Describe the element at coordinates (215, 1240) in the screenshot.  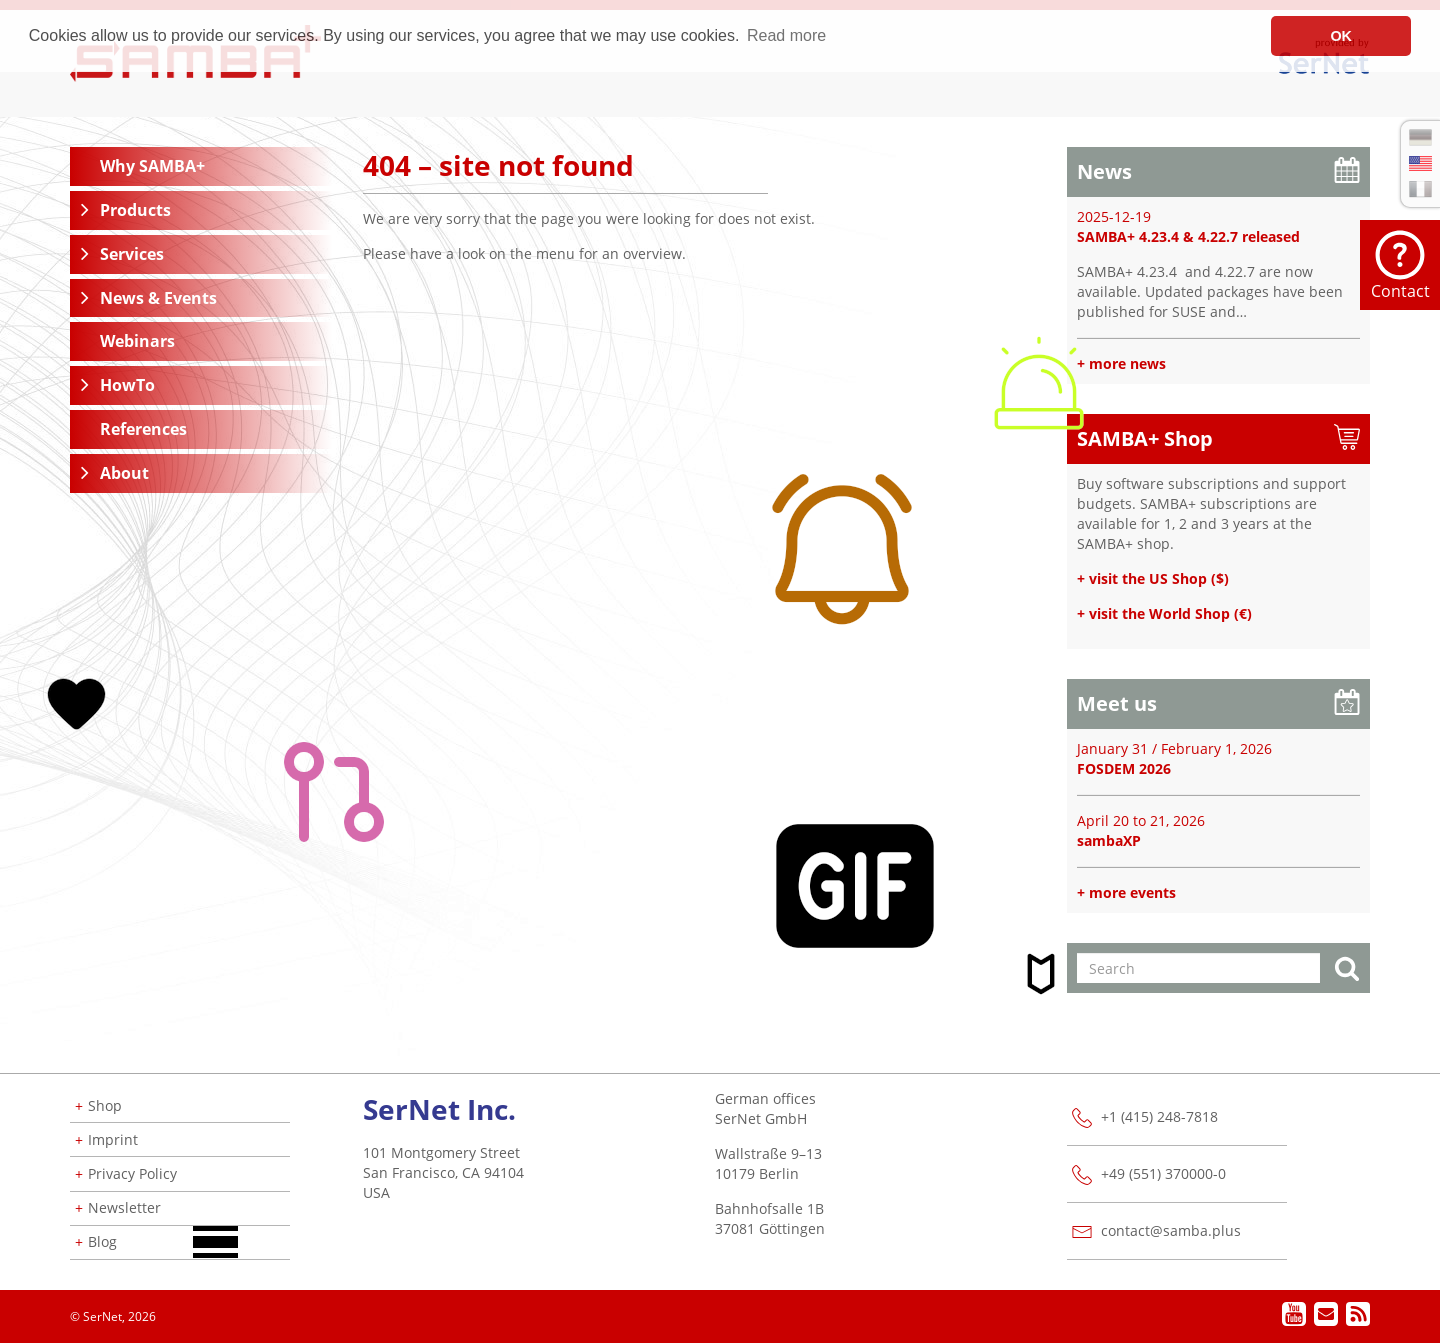
I see `switch to day view in calendar` at that location.